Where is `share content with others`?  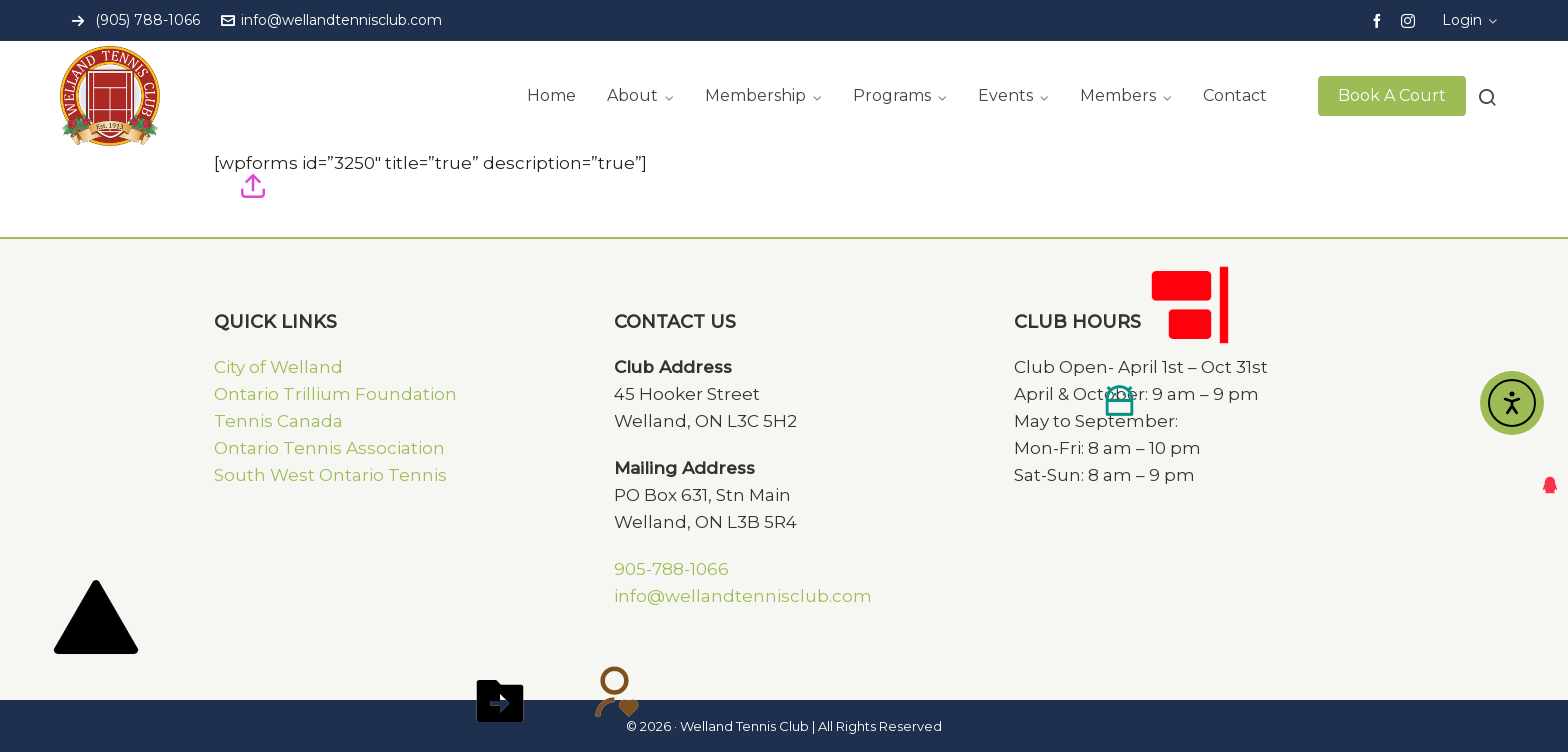
share content with others is located at coordinates (253, 186).